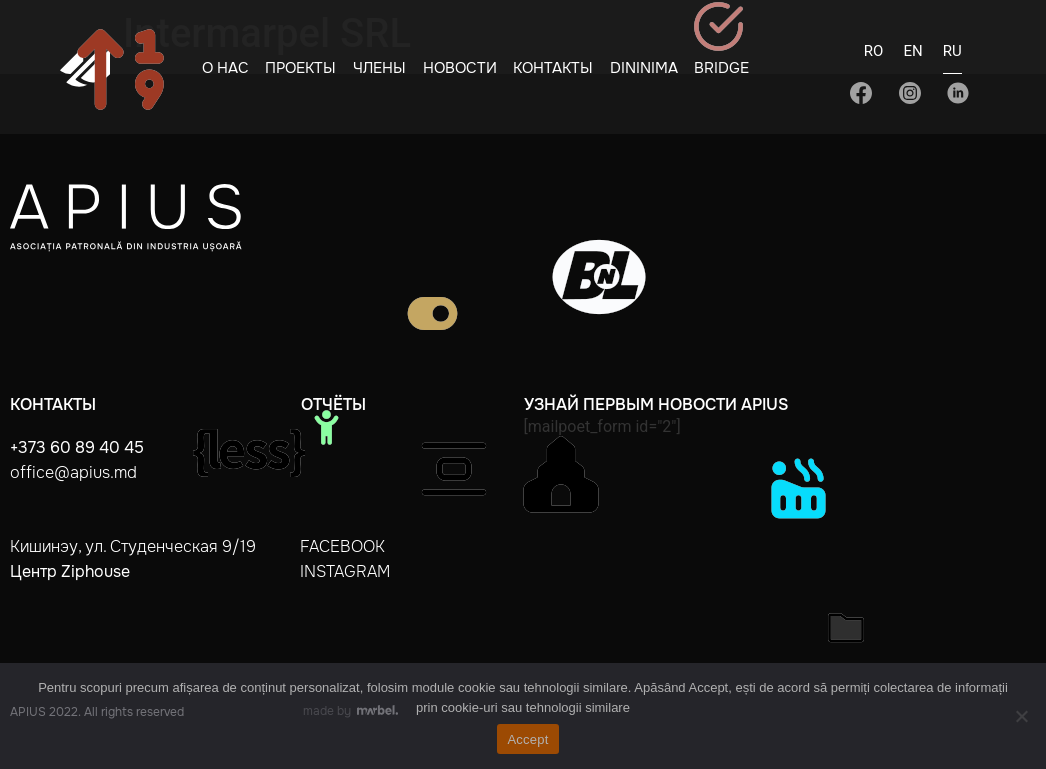 The image size is (1046, 769). I want to click on find nearby places of worship, so click(561, 475).